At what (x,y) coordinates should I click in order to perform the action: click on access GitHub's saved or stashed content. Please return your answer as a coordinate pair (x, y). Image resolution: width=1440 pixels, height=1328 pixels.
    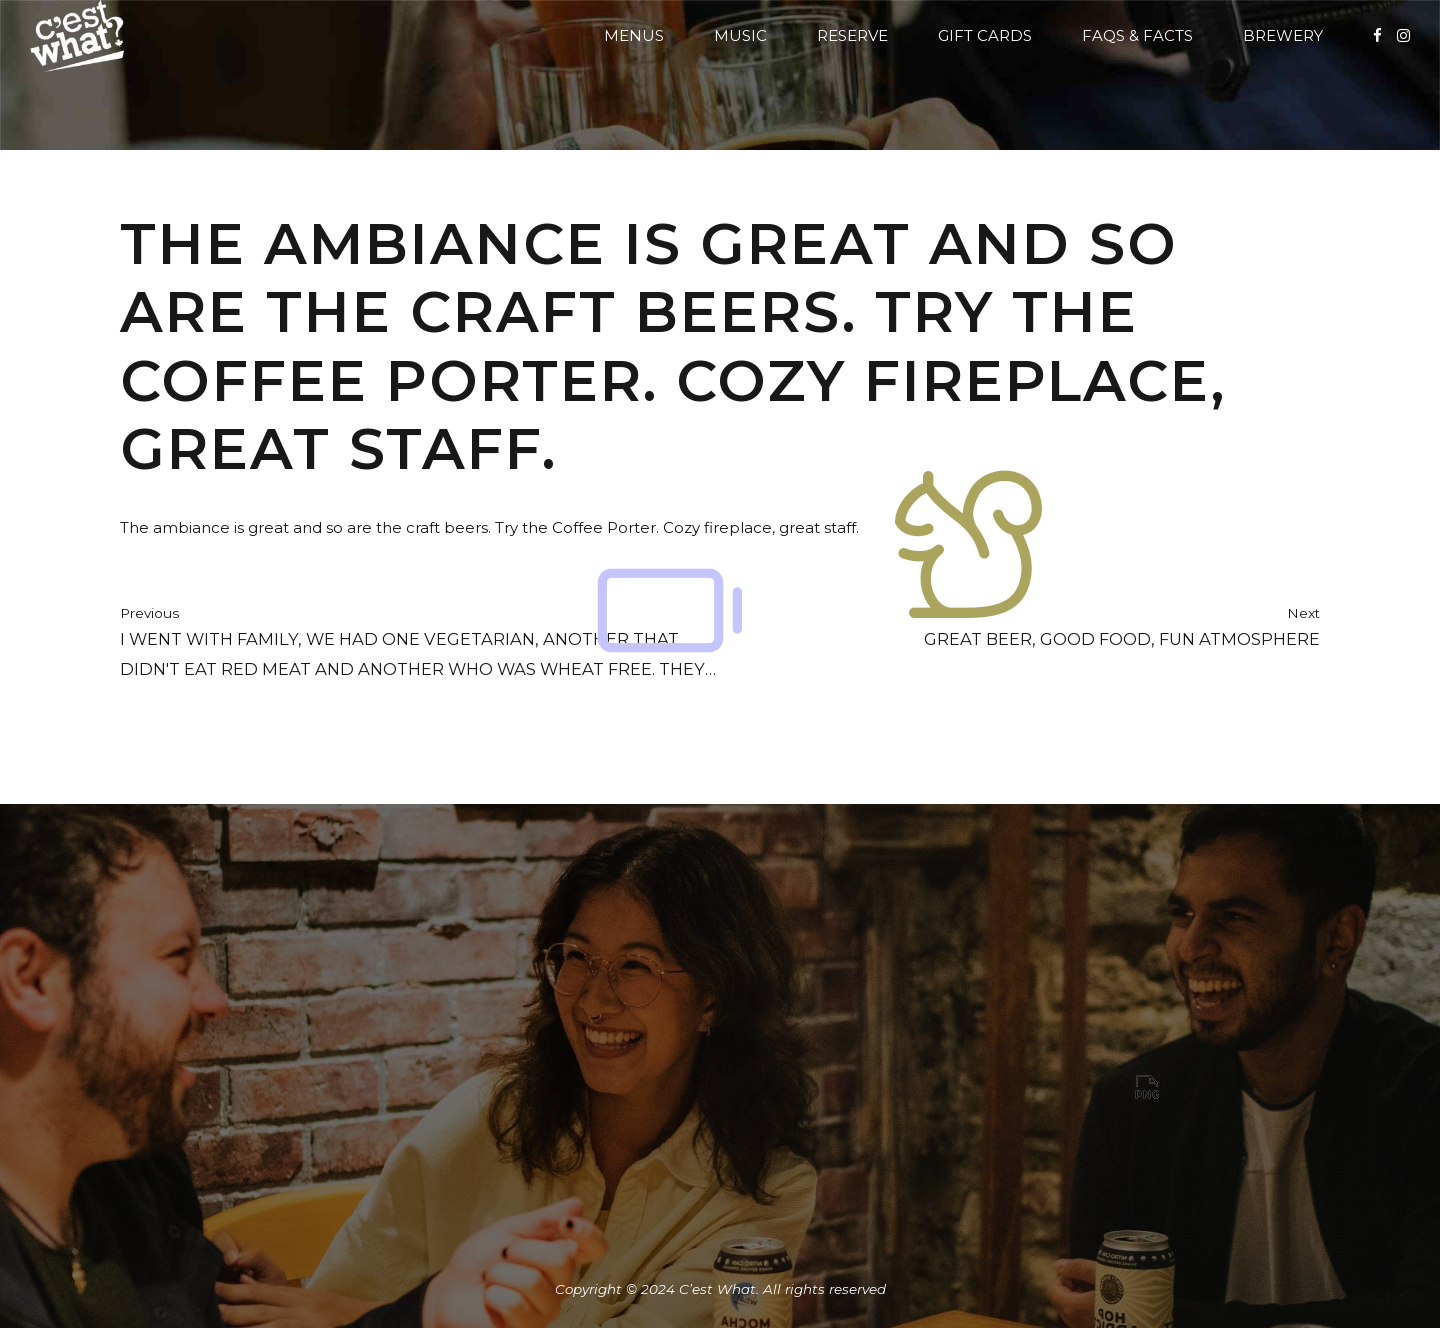
    Looking at the image, I should click on (965, 541).